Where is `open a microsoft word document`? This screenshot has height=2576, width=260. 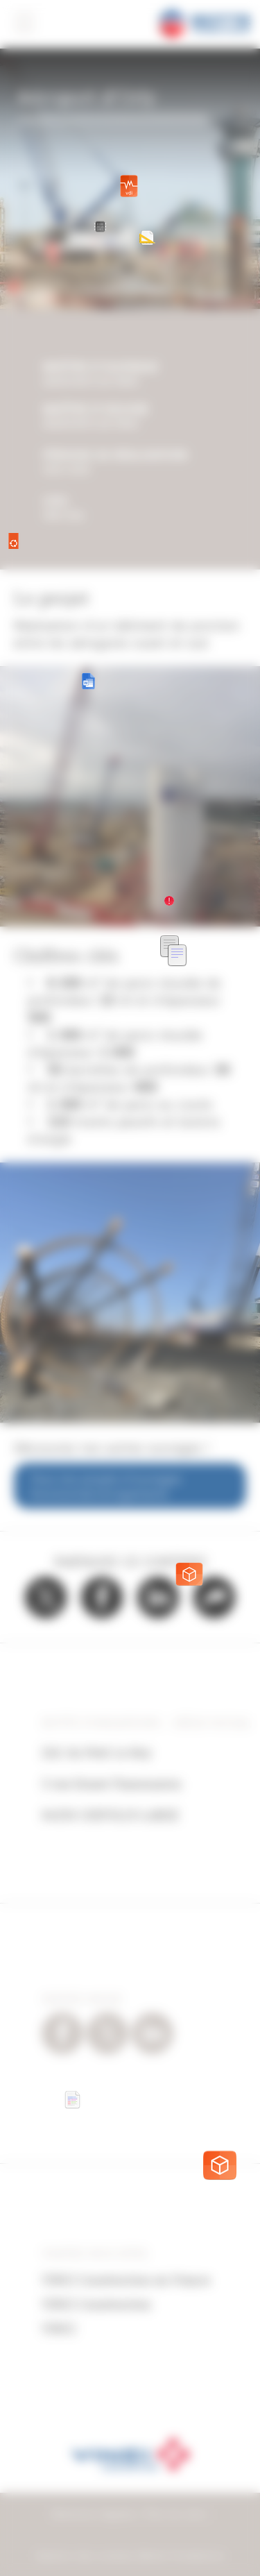 open a microsoft word document is located at coordinates (88, 681).